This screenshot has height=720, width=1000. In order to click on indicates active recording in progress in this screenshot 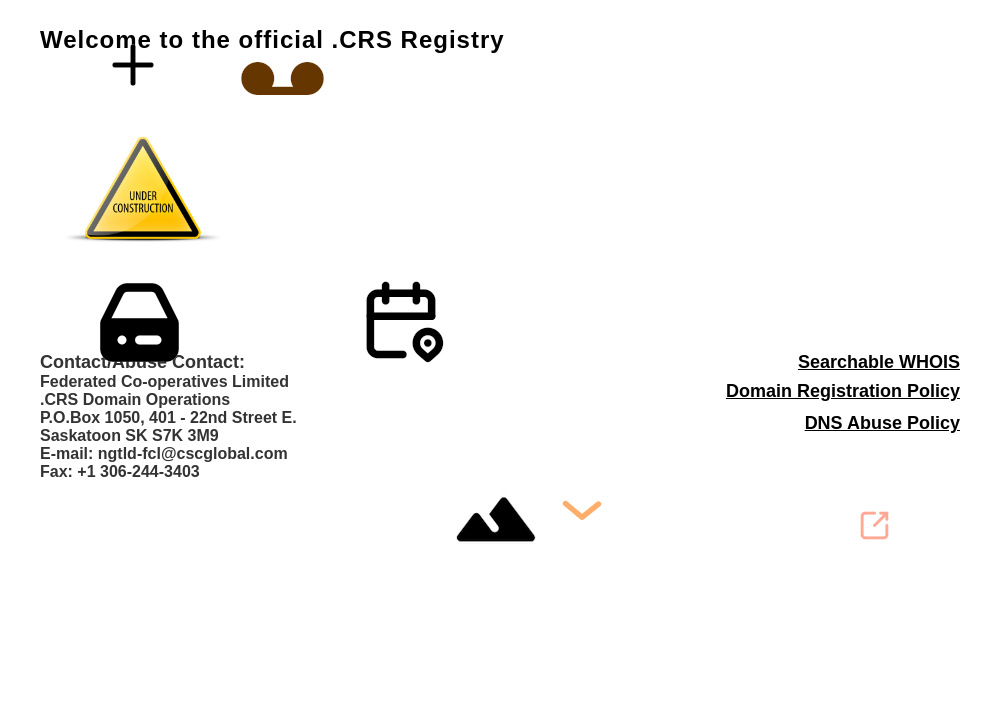, I will do `click(282, 78)`.